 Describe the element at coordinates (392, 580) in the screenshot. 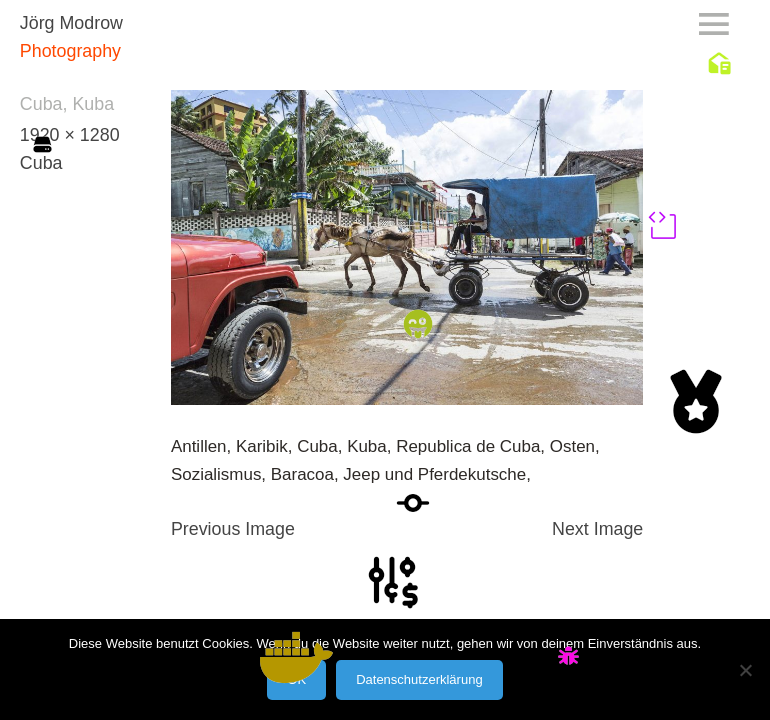

I see `adjust pricing or cost settings` at that location.